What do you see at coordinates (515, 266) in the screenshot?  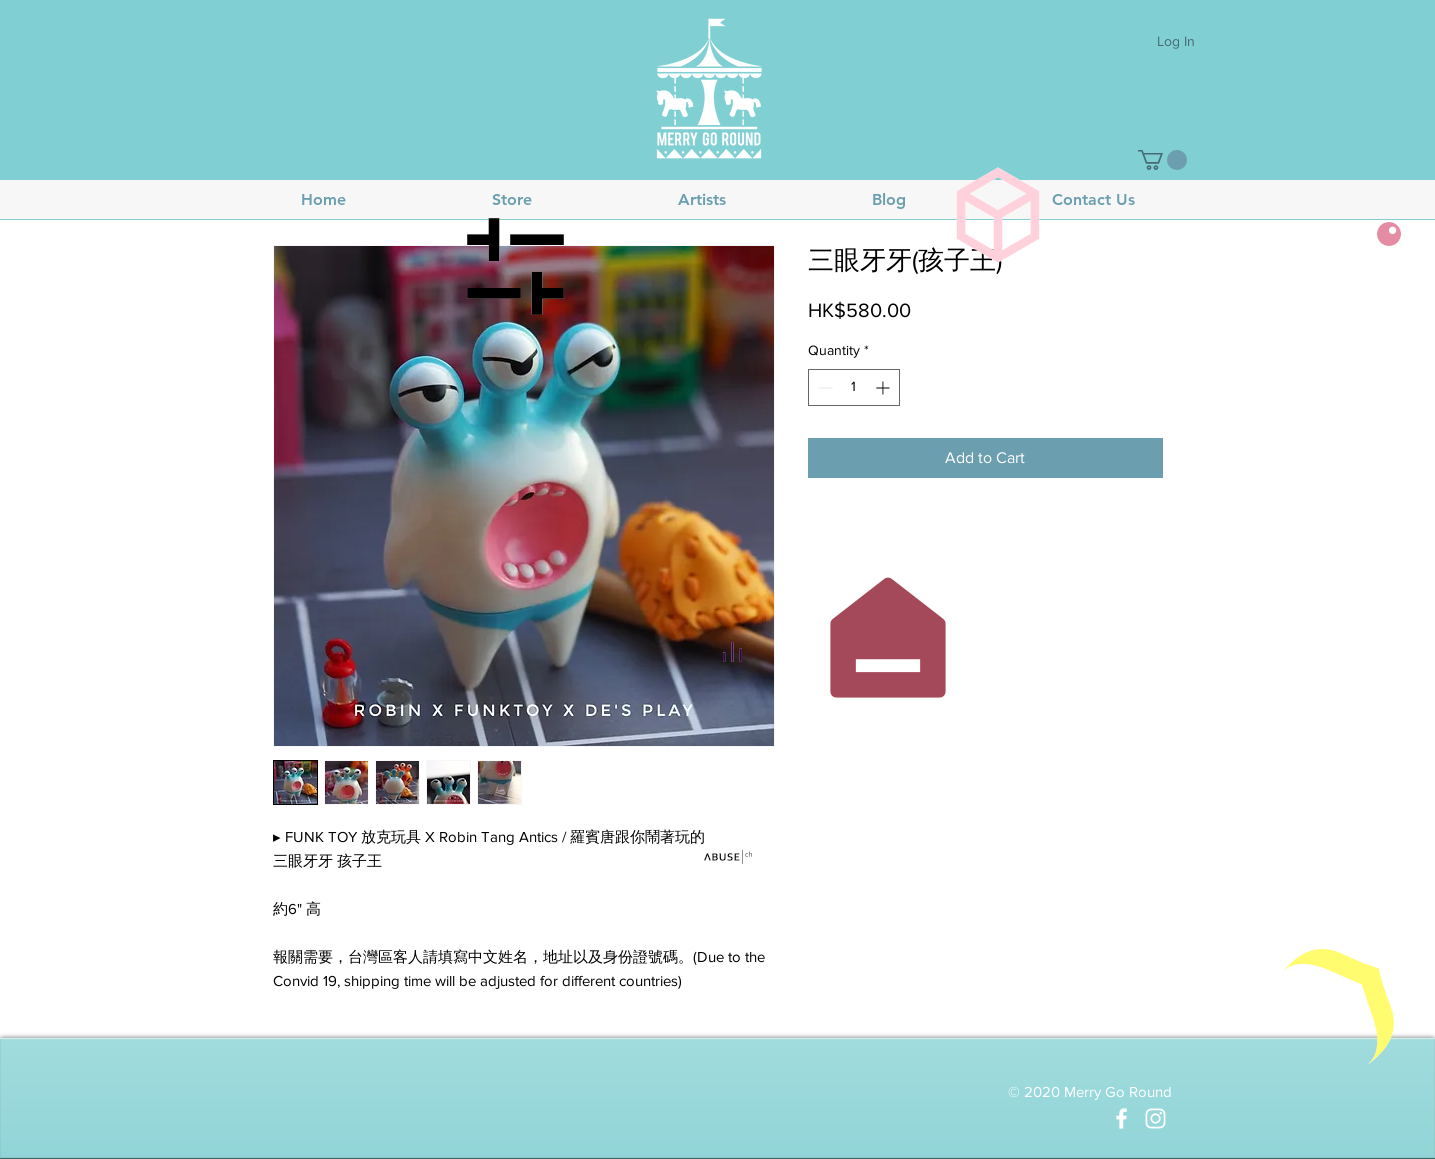 I see `adjust audio equalizer settings` at bounding box center [515, 266].